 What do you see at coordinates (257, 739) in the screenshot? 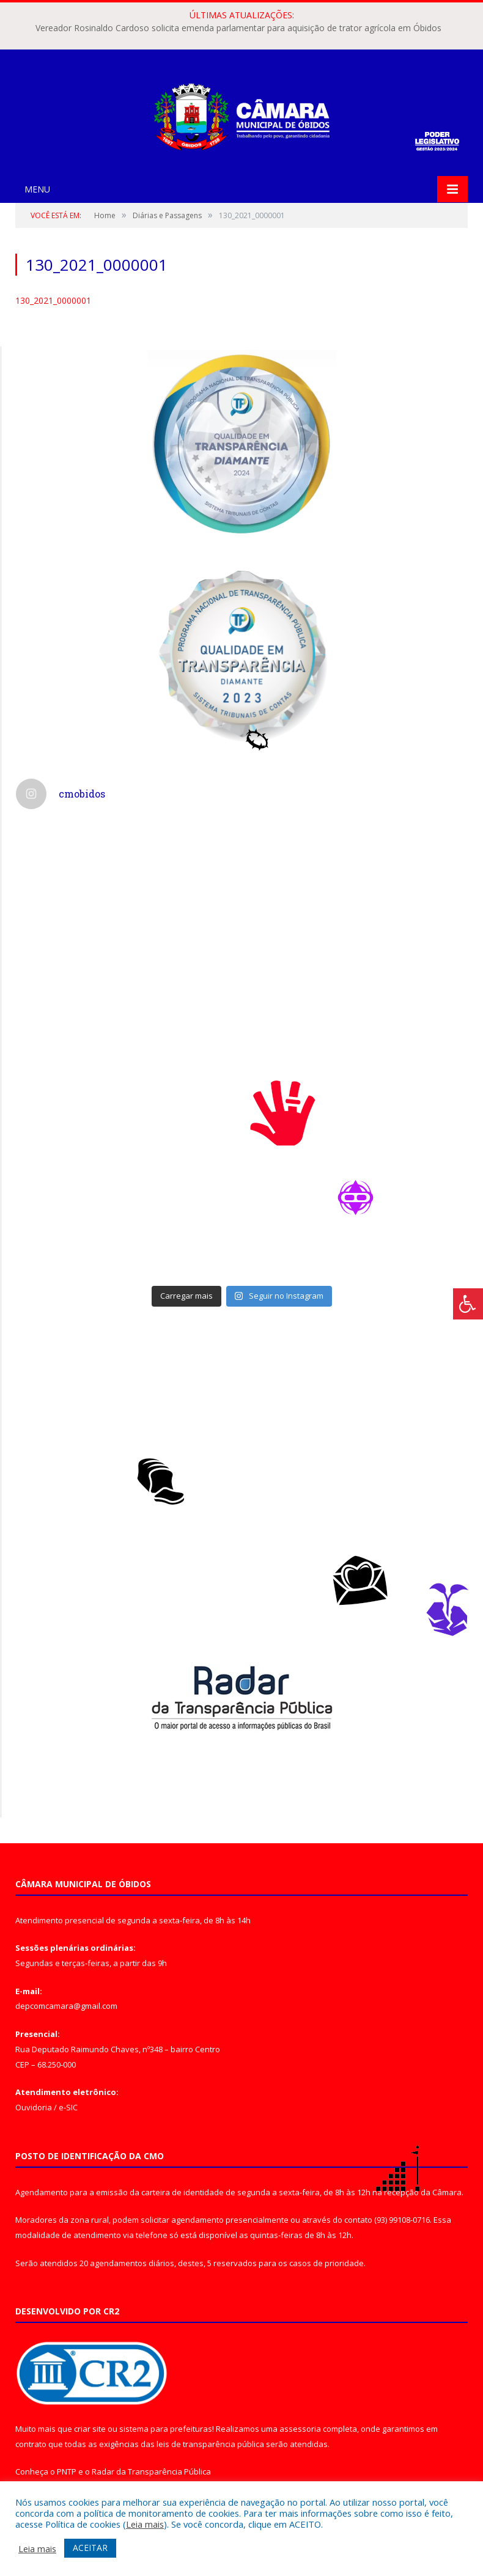
I see `indicates a religious or Easter-themed game element` at bounding box center [257, 739].